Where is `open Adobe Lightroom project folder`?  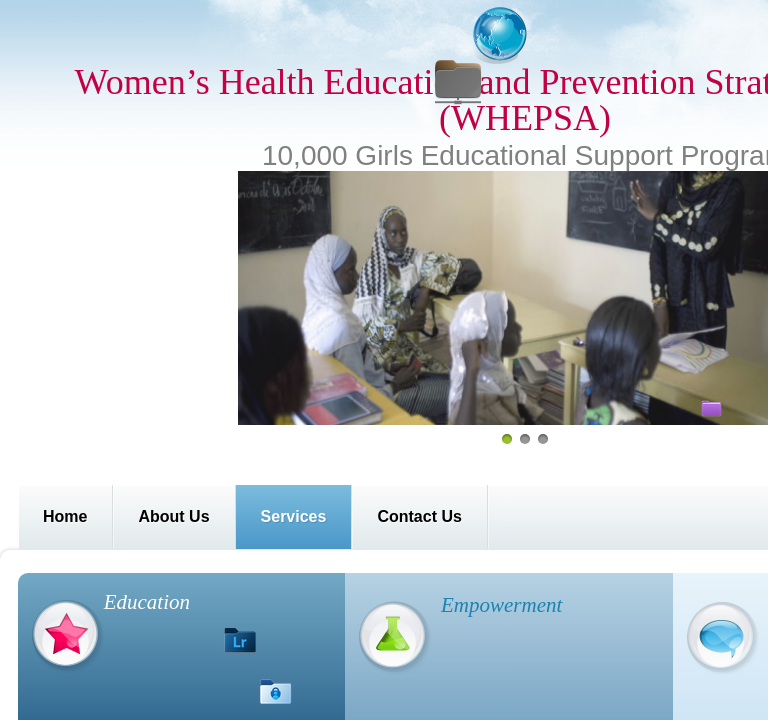 open Adobe Lightroom project folder is located at coordinates (240, 641).